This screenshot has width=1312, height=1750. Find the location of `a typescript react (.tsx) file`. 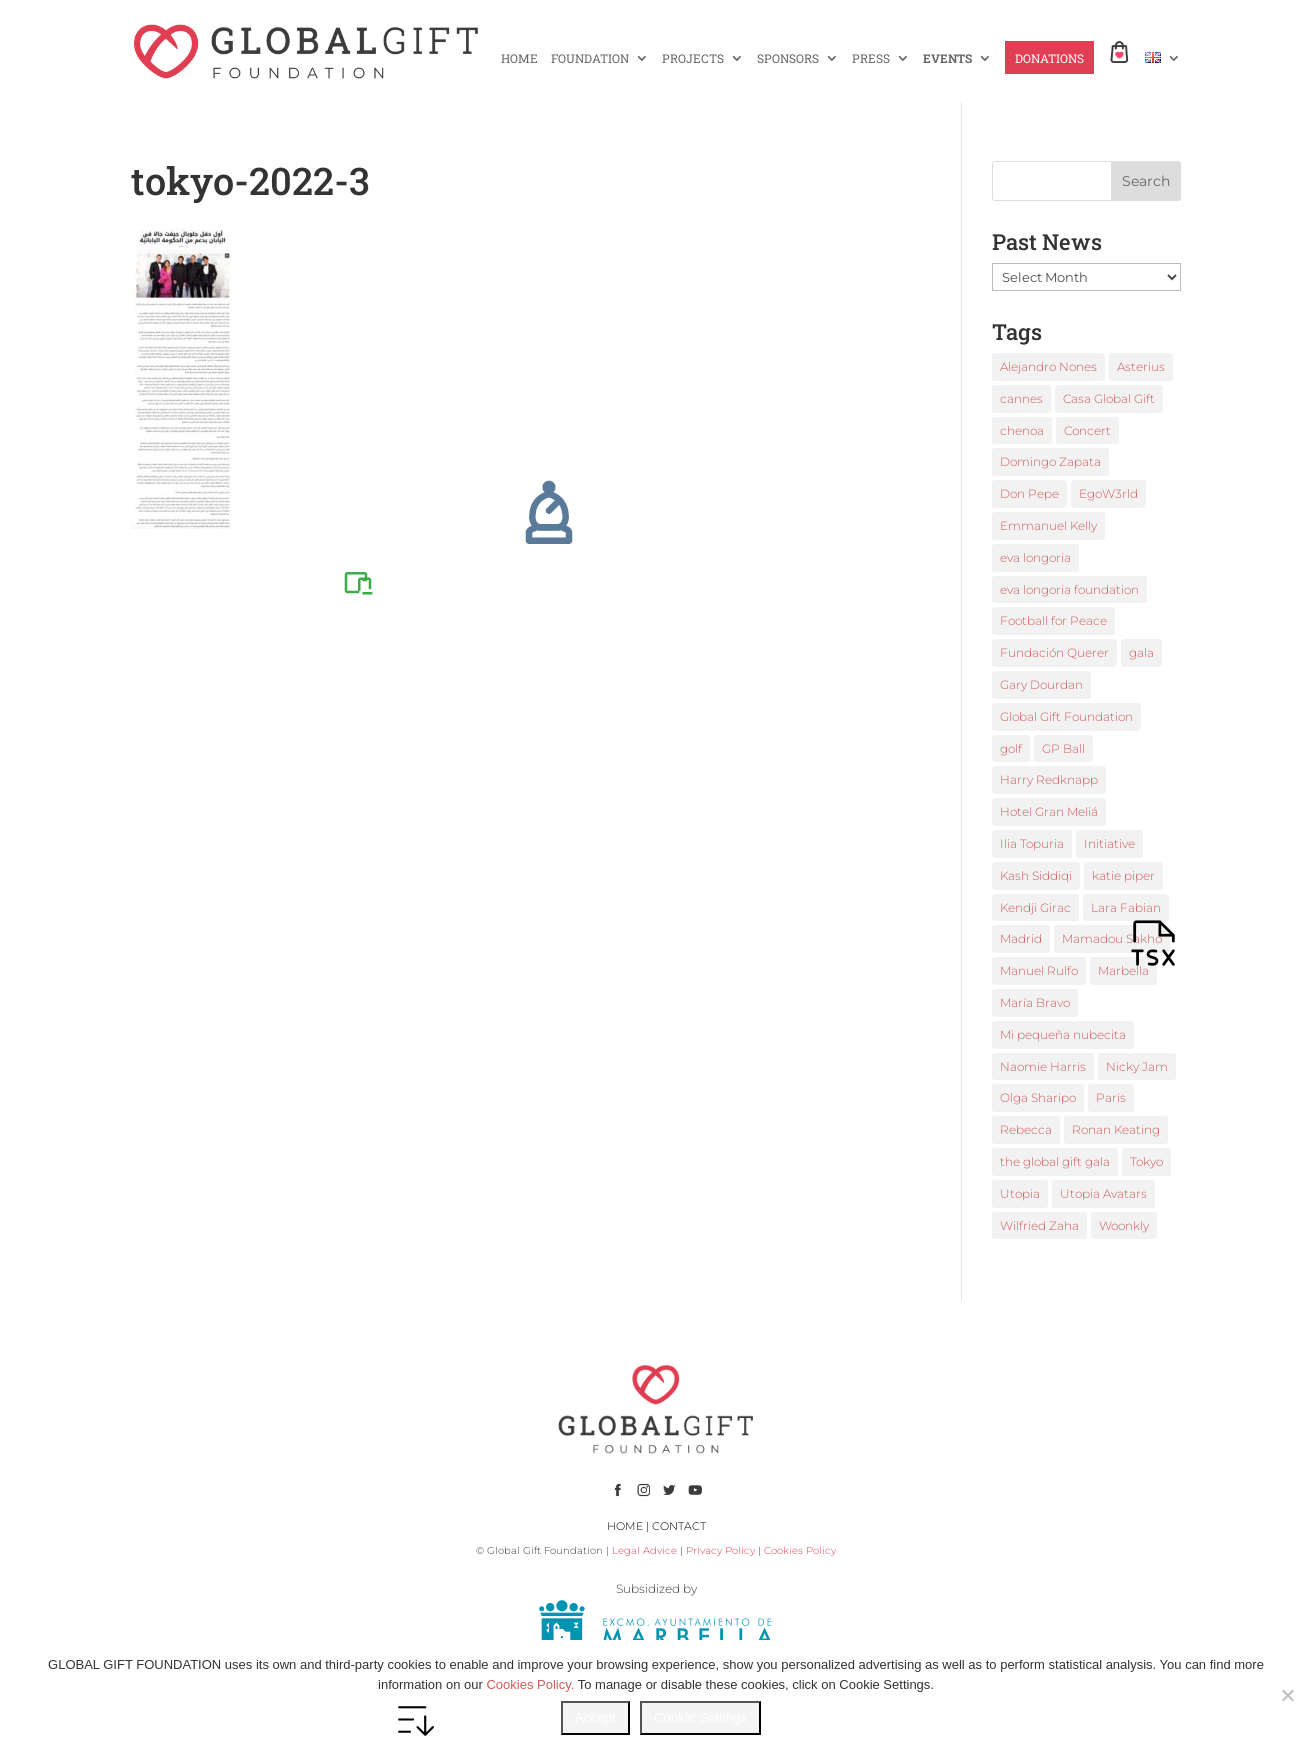

a typescript react (.tsx) file is located at coordinates (1154, 945).